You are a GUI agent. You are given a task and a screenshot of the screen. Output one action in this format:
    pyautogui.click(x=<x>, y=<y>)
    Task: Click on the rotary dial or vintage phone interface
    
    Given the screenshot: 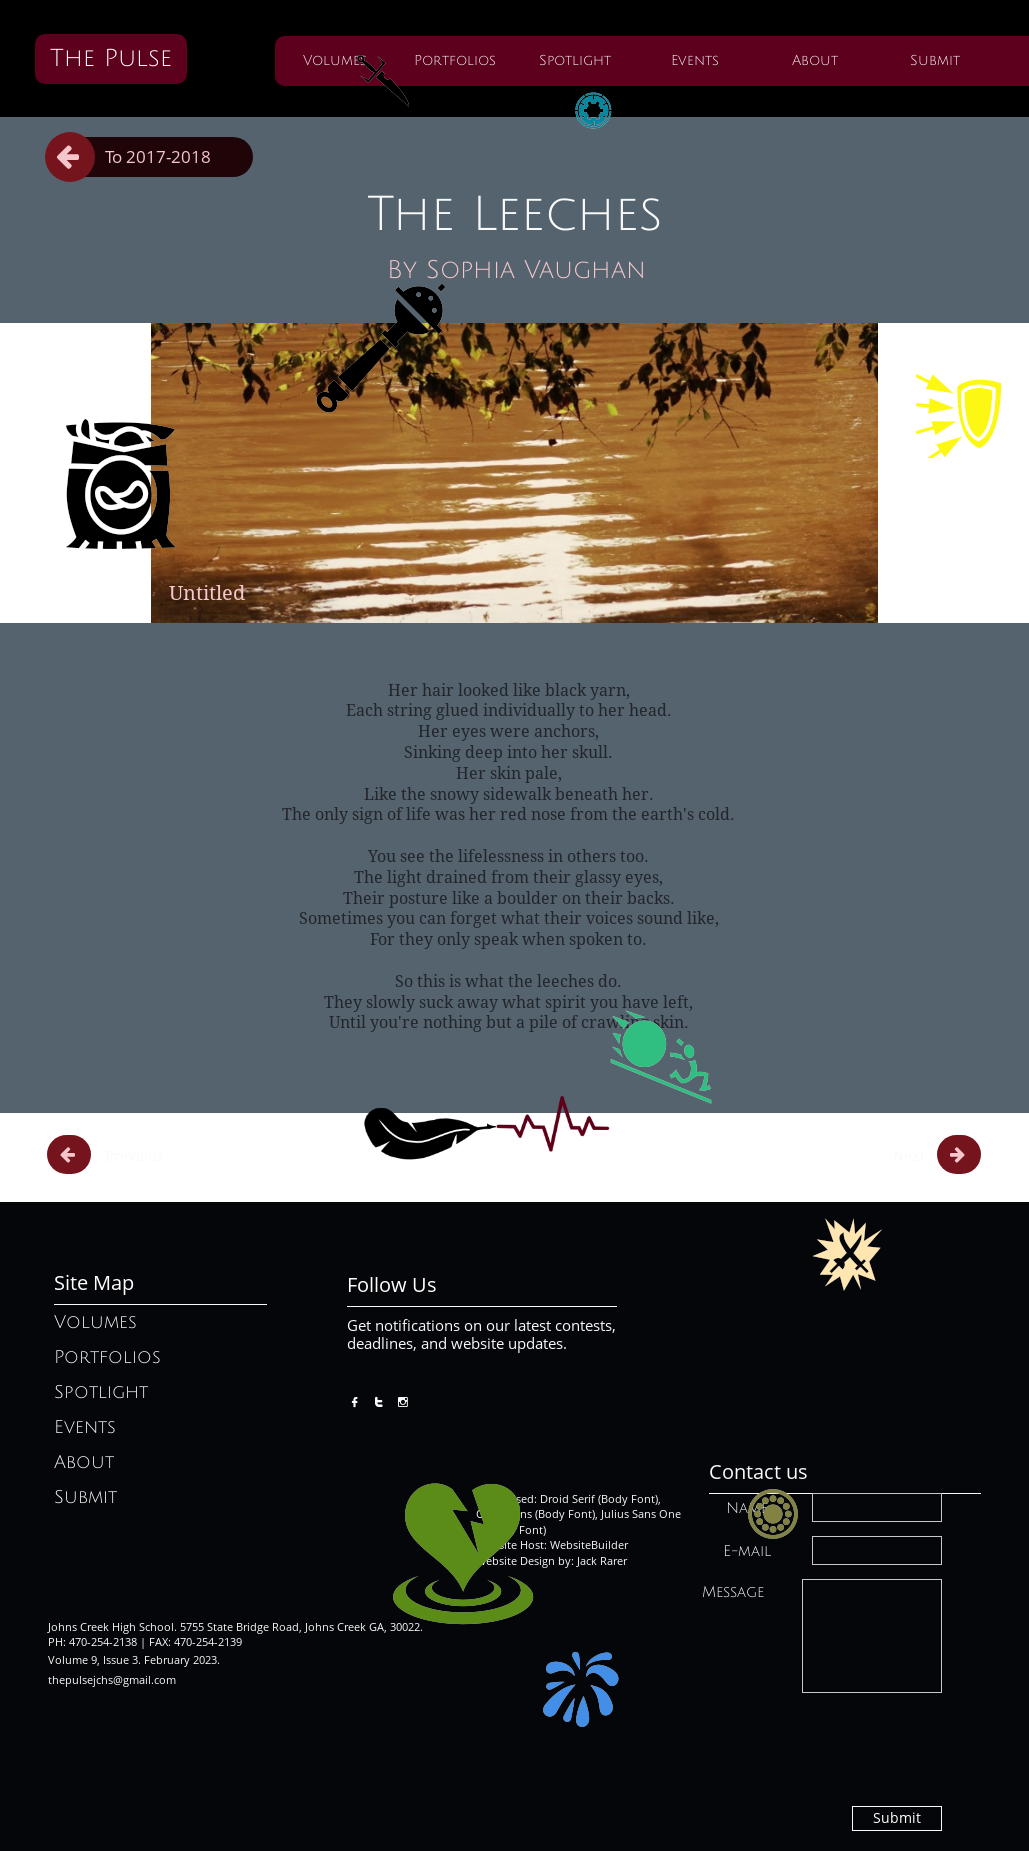 What is the action you would take?
    pyautogui.click(x=773, y=1514)
    